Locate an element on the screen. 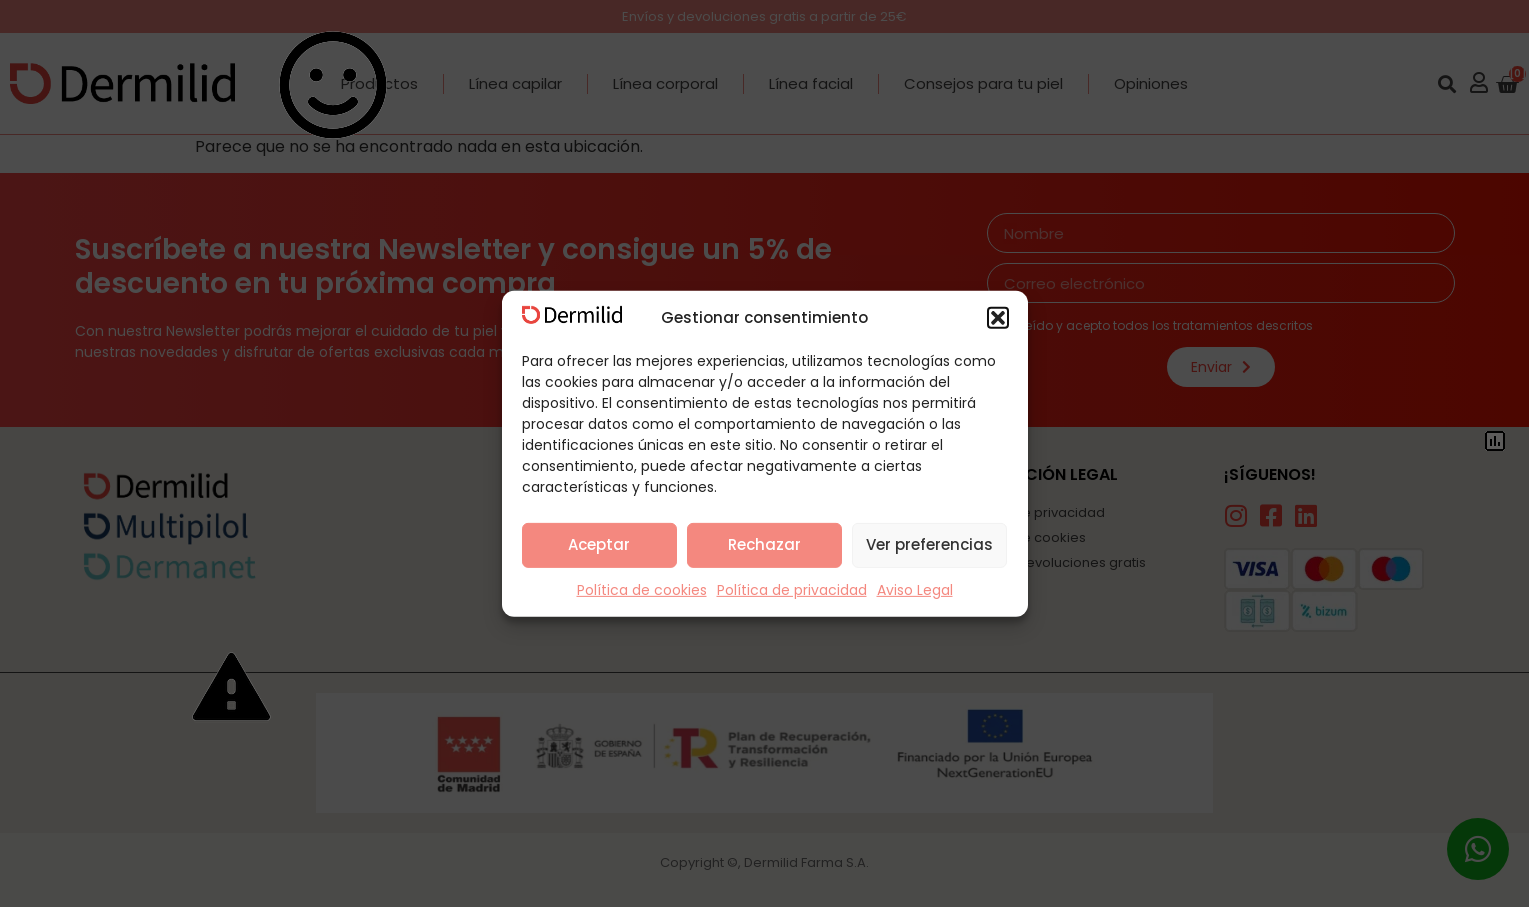 The image size is (1529, 907). indicates a warning or potential problem is located at coordinates (231, 686).